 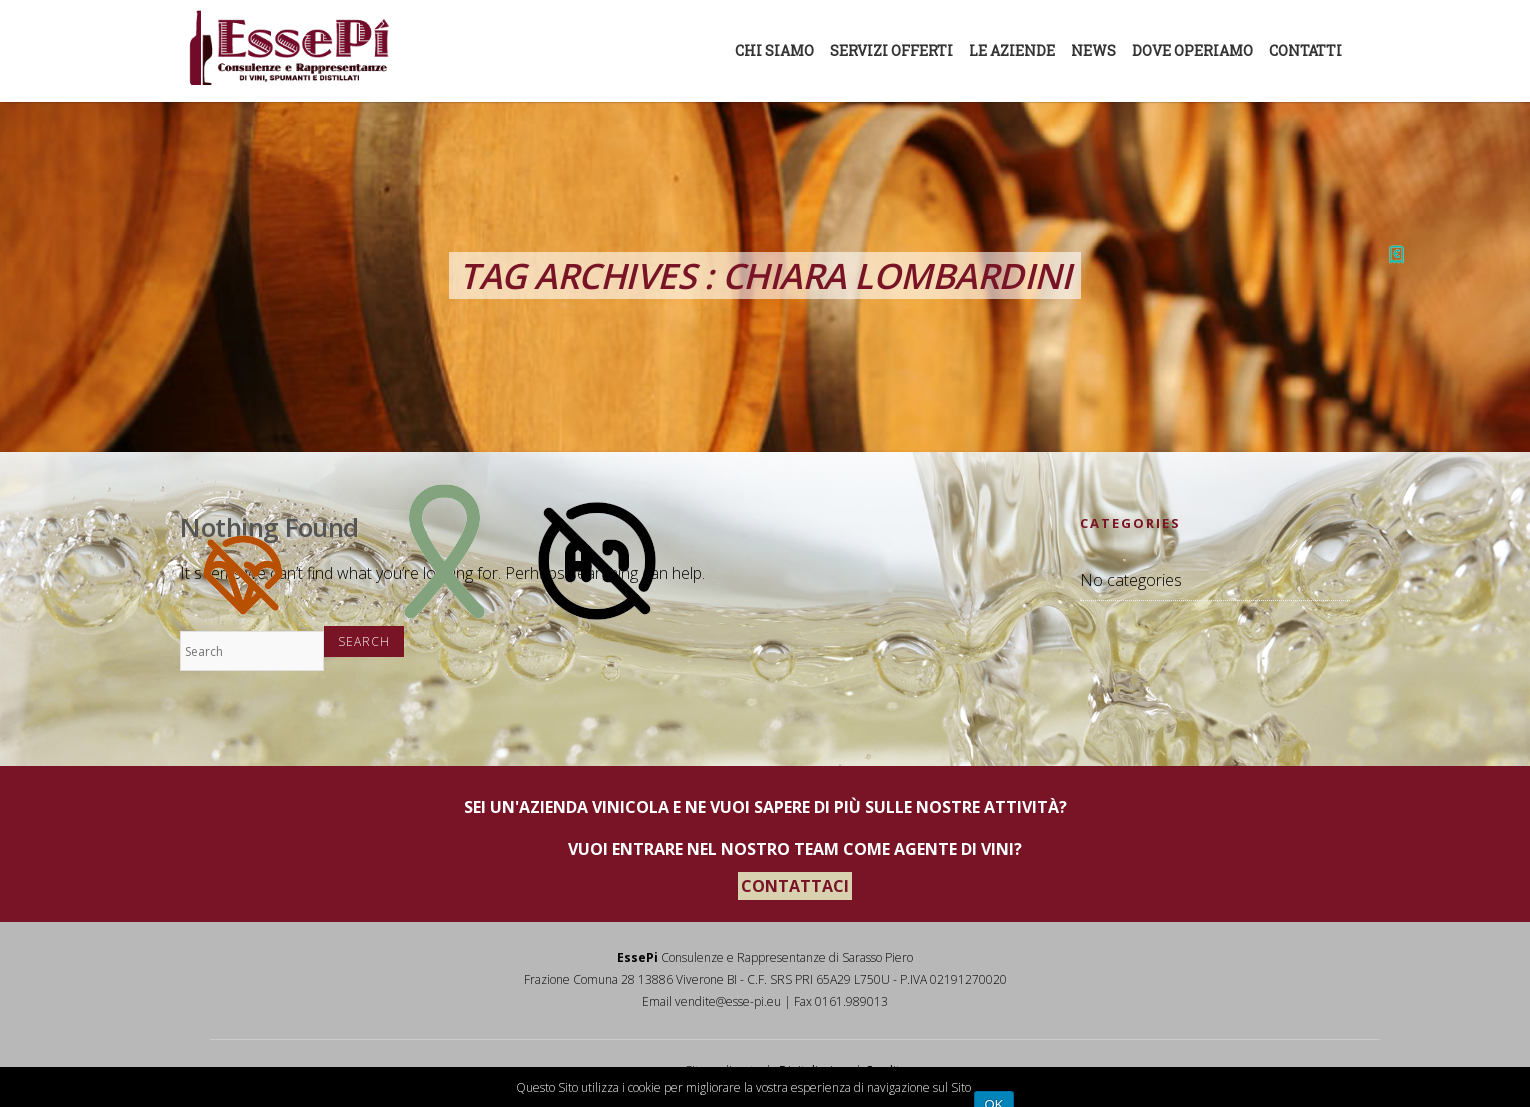 I want to click on view euro transaction receipt, so click(x=1396, y=254).